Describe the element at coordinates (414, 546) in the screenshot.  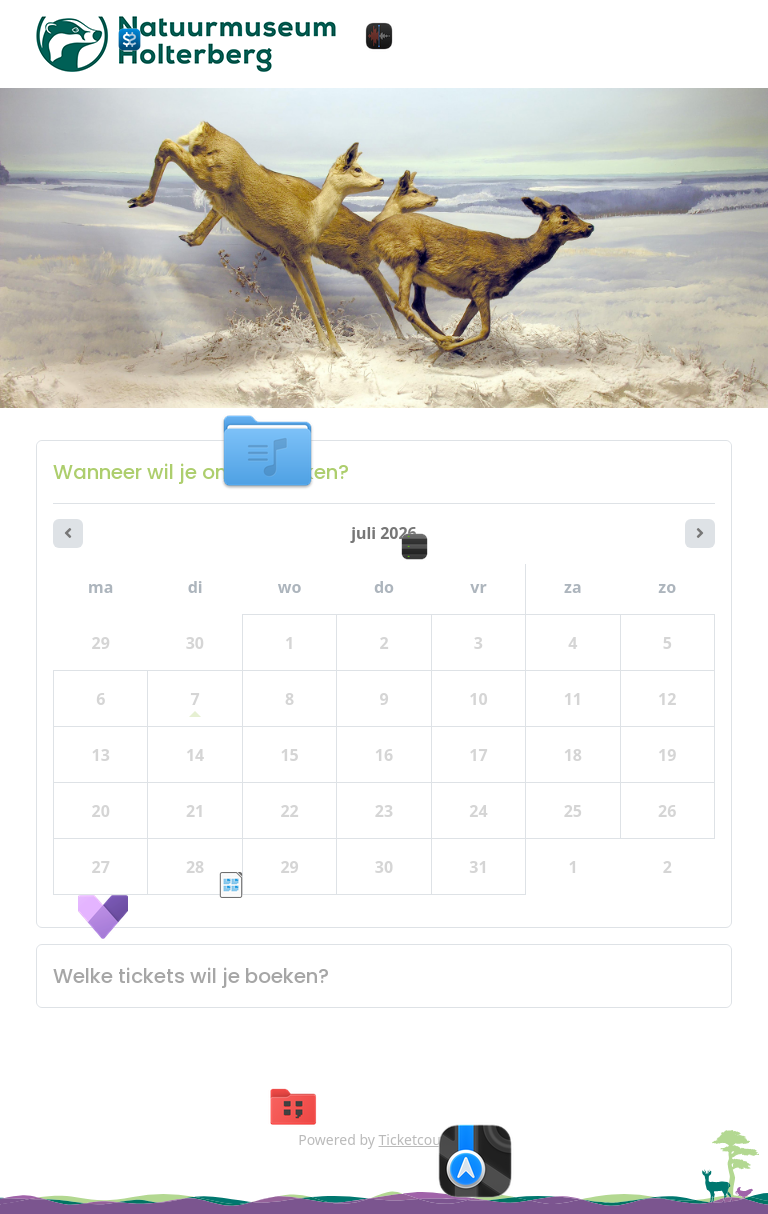
I see `access network server settings` at that location.